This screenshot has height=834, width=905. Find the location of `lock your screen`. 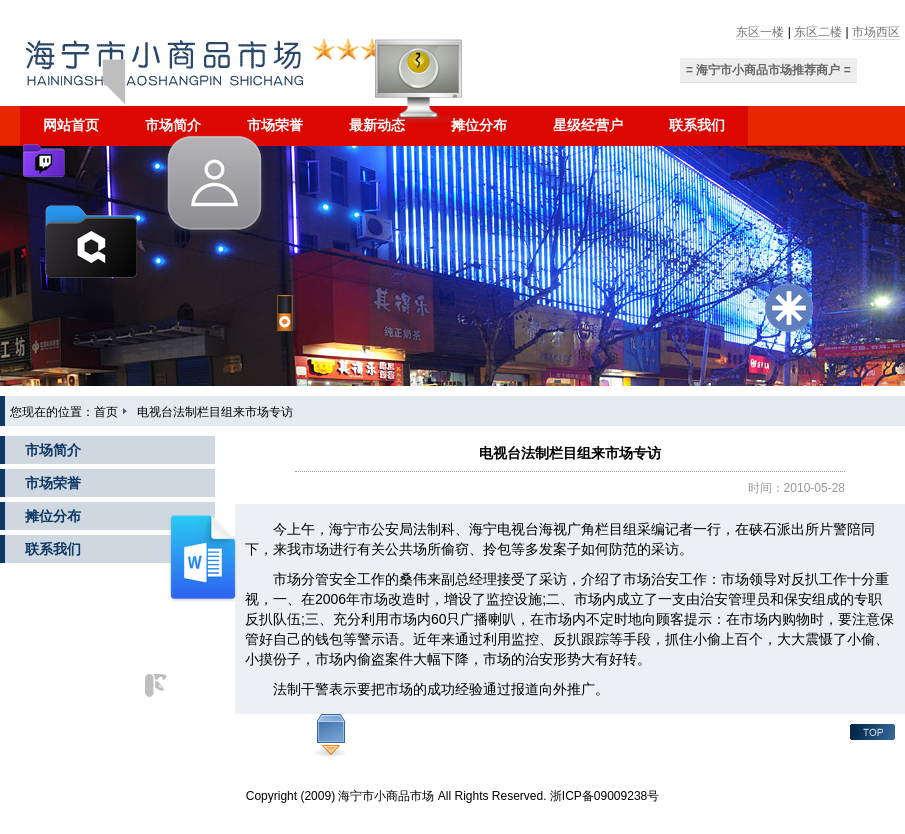

lock your screen is located at coordinates (418, 77).